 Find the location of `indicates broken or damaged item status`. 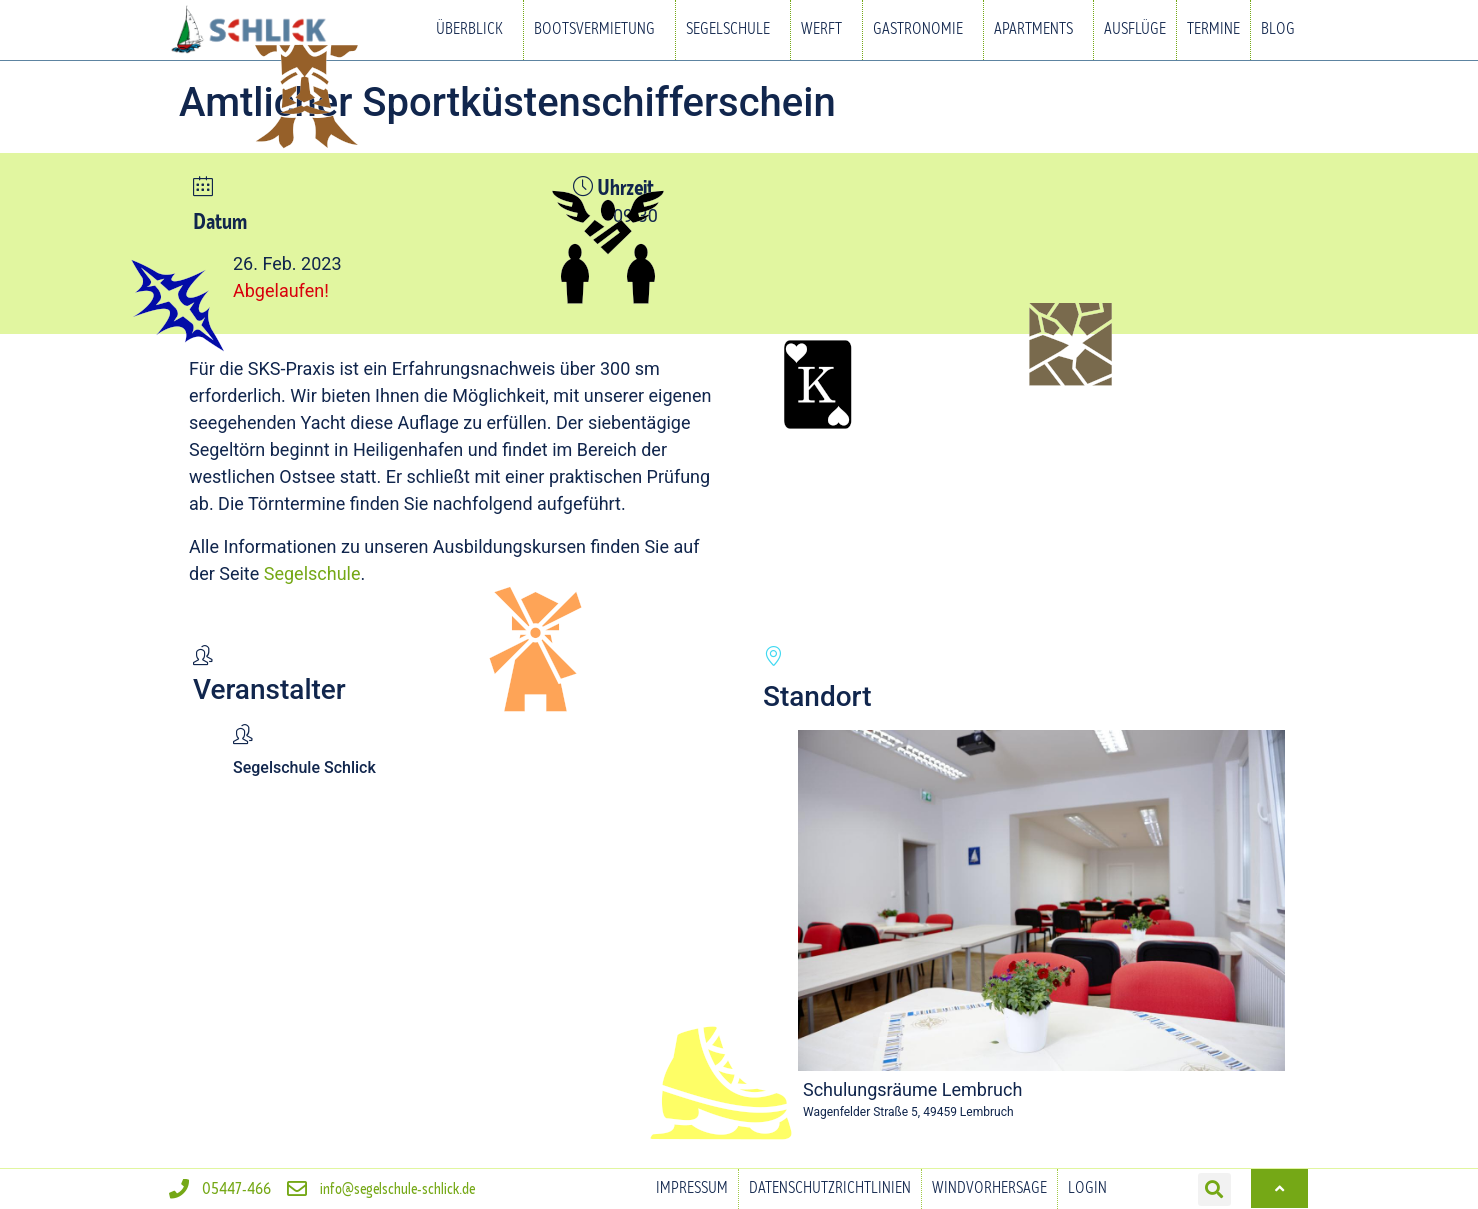

indicates broken or damaged item status is located at coordinates (1070, 344).